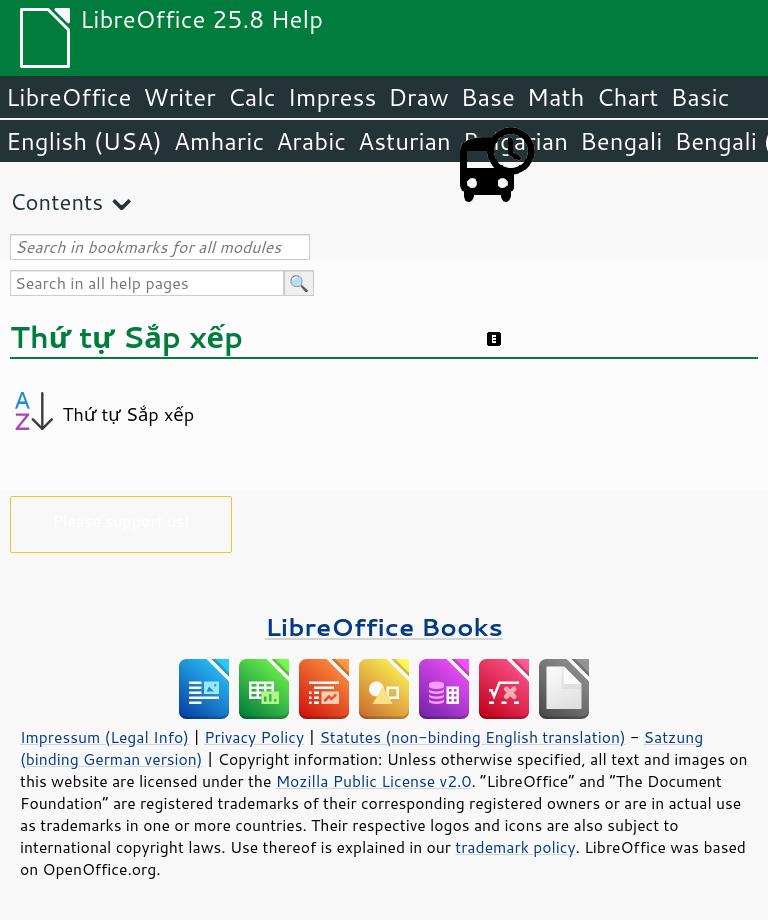 Image resolution: width=768 pixels, height=920 pixels. What do you see at coordinates (494, 339) in the screenshot?
I see `indicates explicit content warning` at bounding box center [494, 339].